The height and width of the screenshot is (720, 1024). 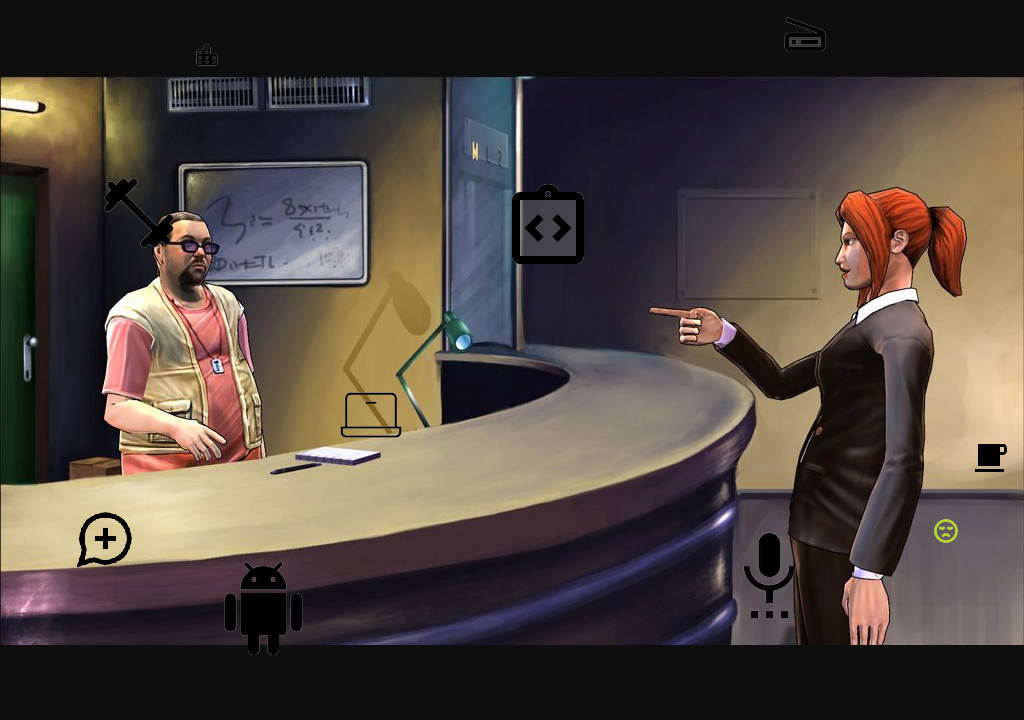 I want to click on view integration instructions or code snippets, so click(x=548, y=228).